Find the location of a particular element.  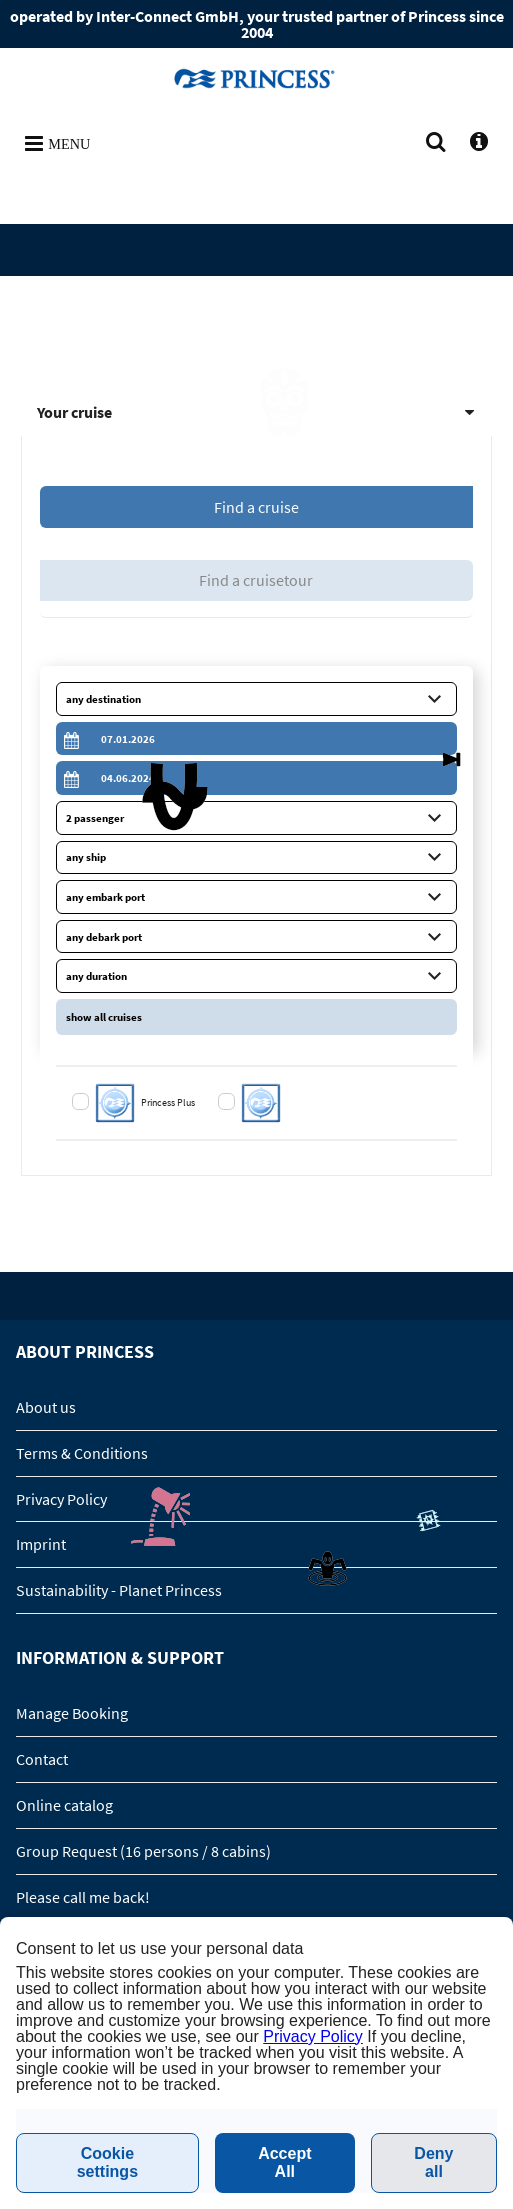

indicates quicksand hazard or trap in game is located at coordinates (327, 1568).